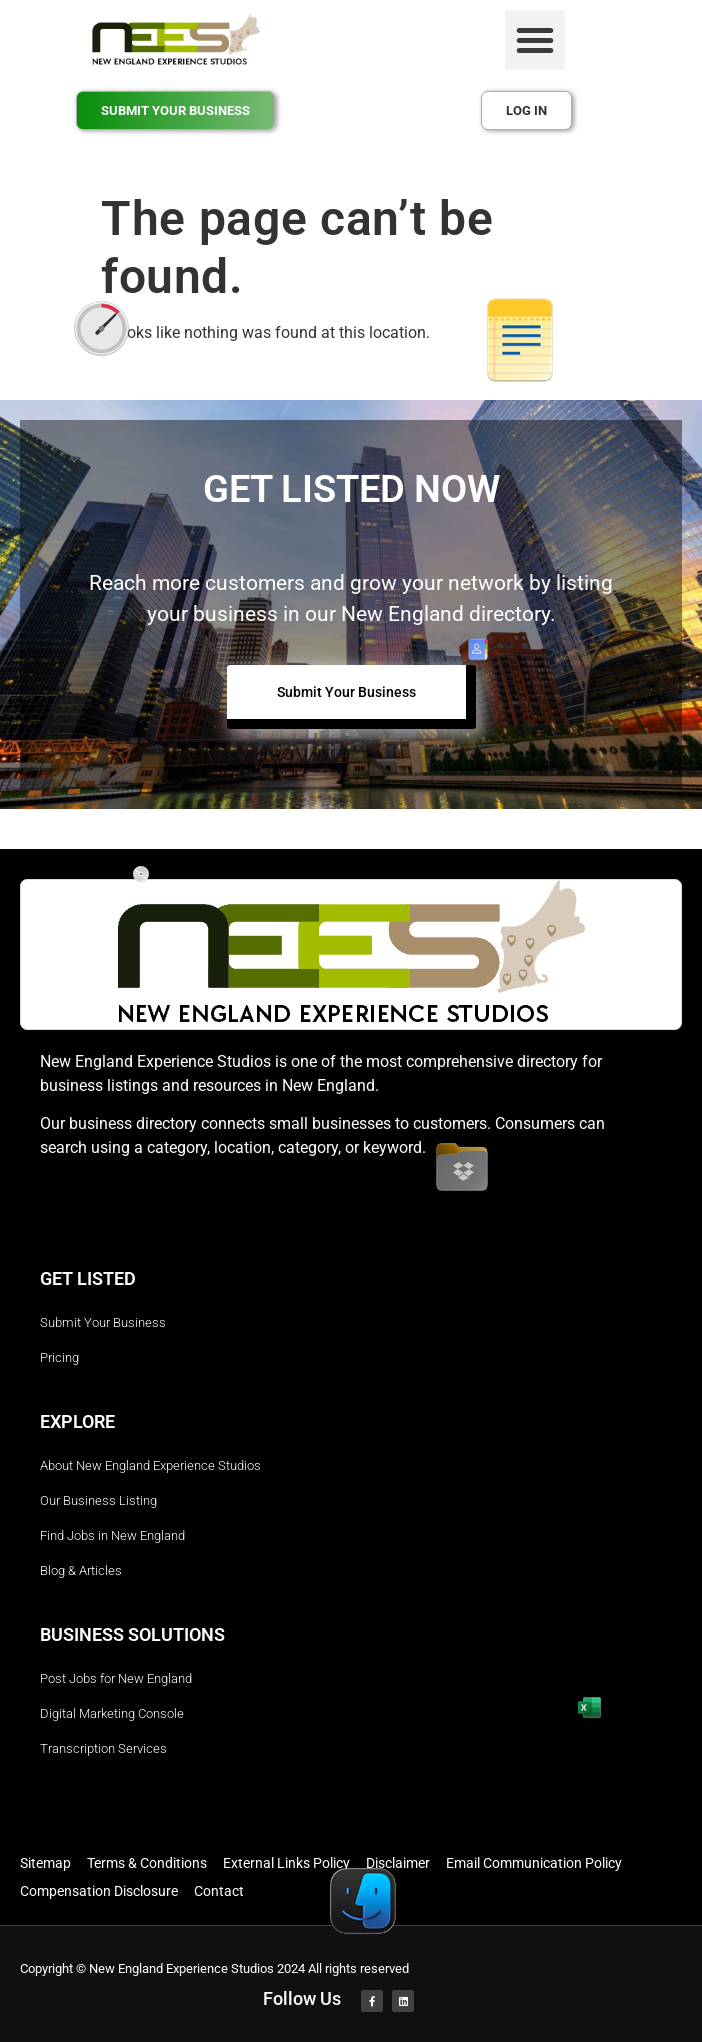 The height and width of the screenshot is (2042, 702). Describe the element at coordinates (363, 1901) in the screenshot. I see `open Finder to browse files and folders` at that location.